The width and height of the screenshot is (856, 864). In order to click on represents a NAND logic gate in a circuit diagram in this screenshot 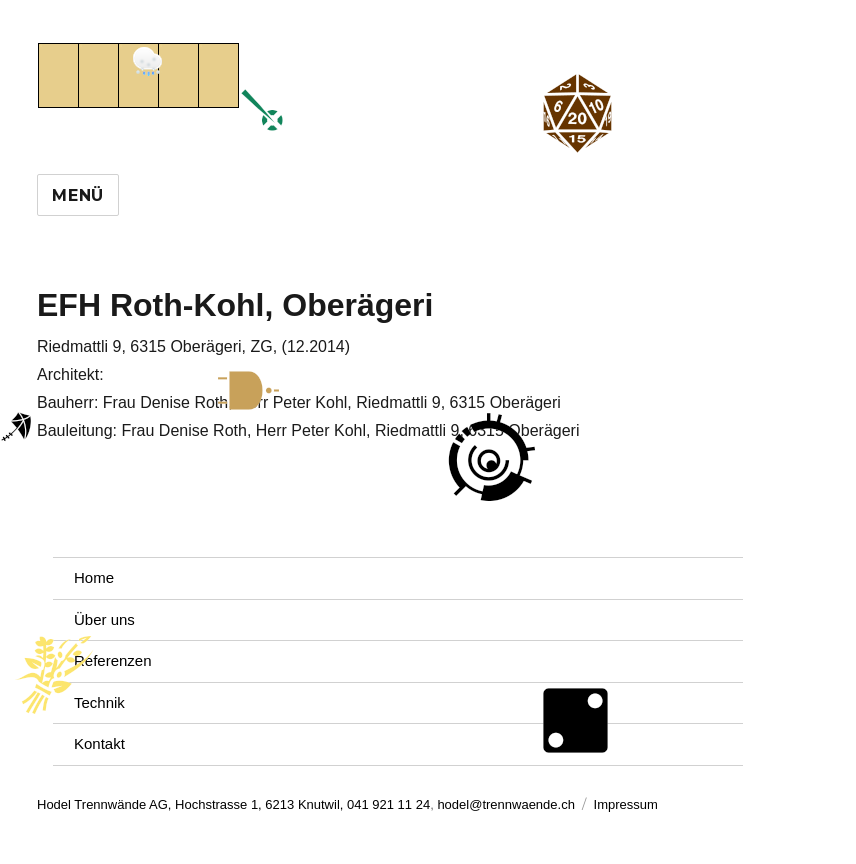, I will do `click(248, 390)`.